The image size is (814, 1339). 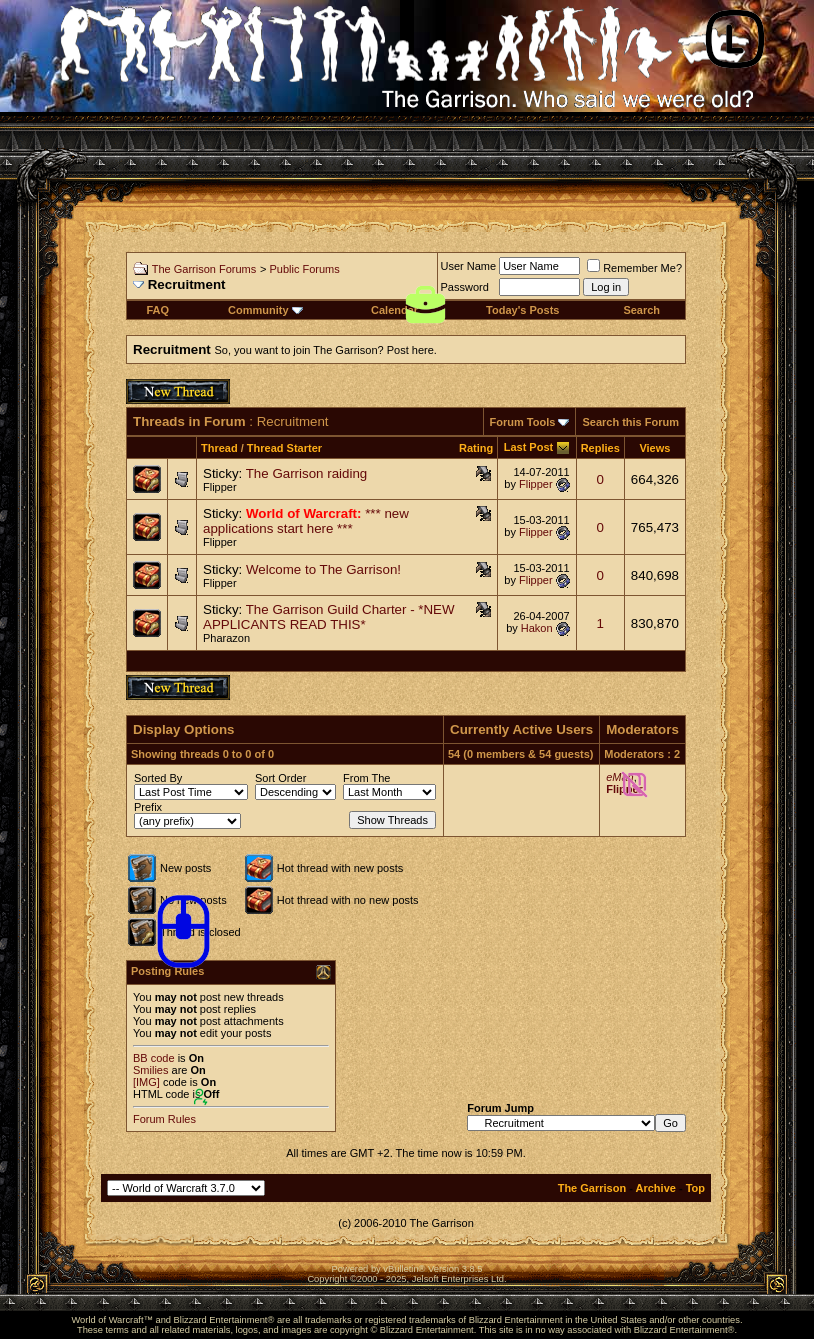 I want to click on access work or business documents, so click(x=425, y=305).